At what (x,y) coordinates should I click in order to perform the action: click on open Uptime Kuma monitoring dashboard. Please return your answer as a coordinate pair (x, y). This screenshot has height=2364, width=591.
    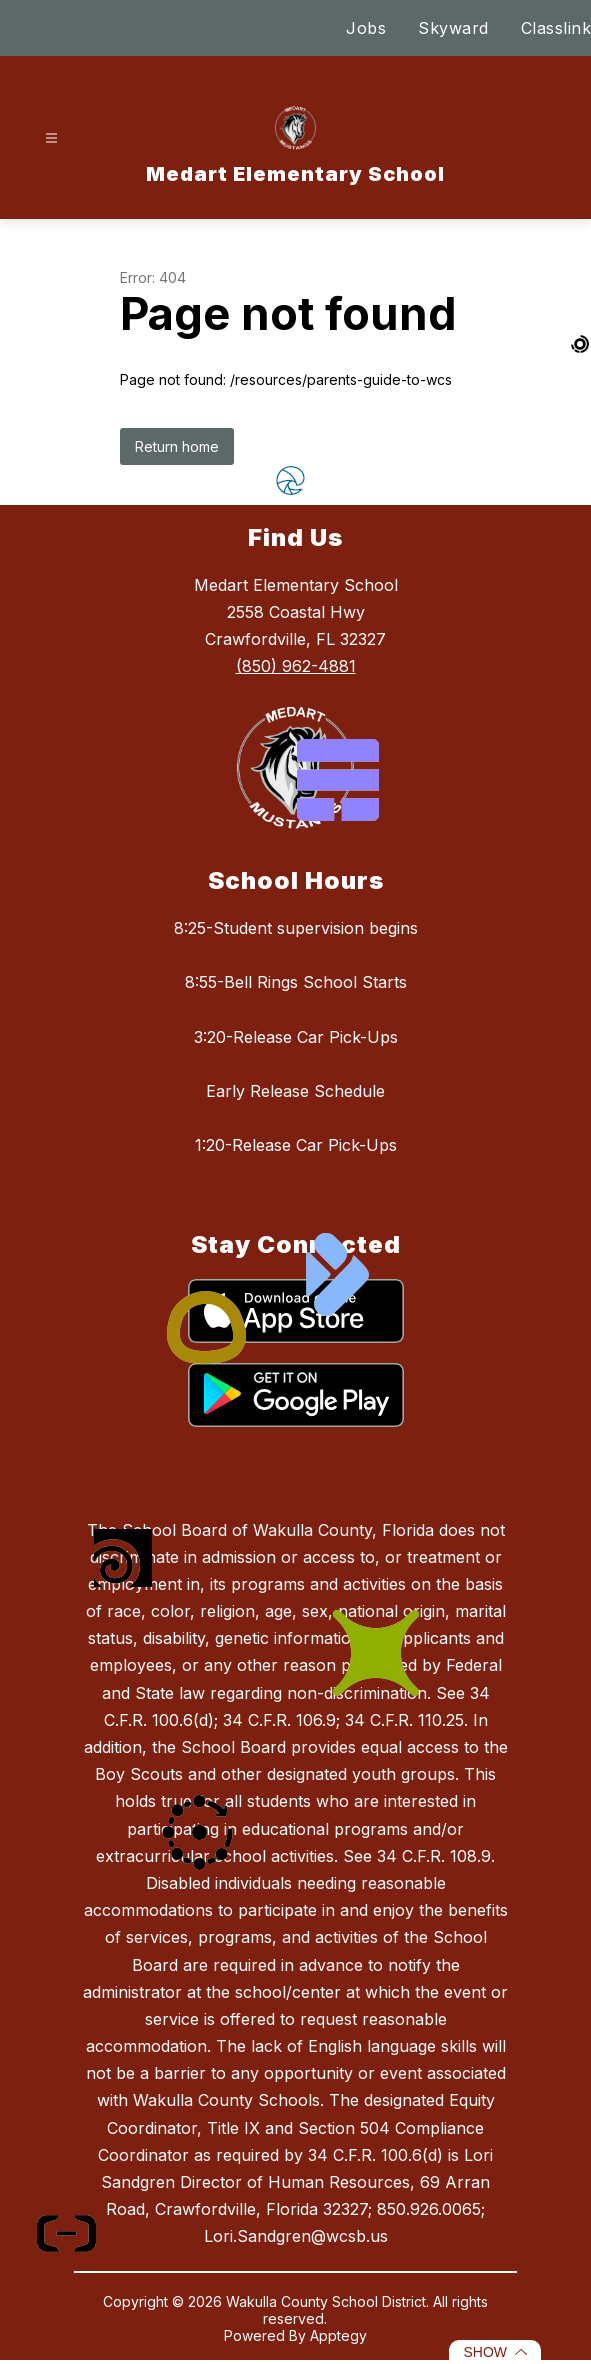
    Looking at the image, I should click on (206, 1327).